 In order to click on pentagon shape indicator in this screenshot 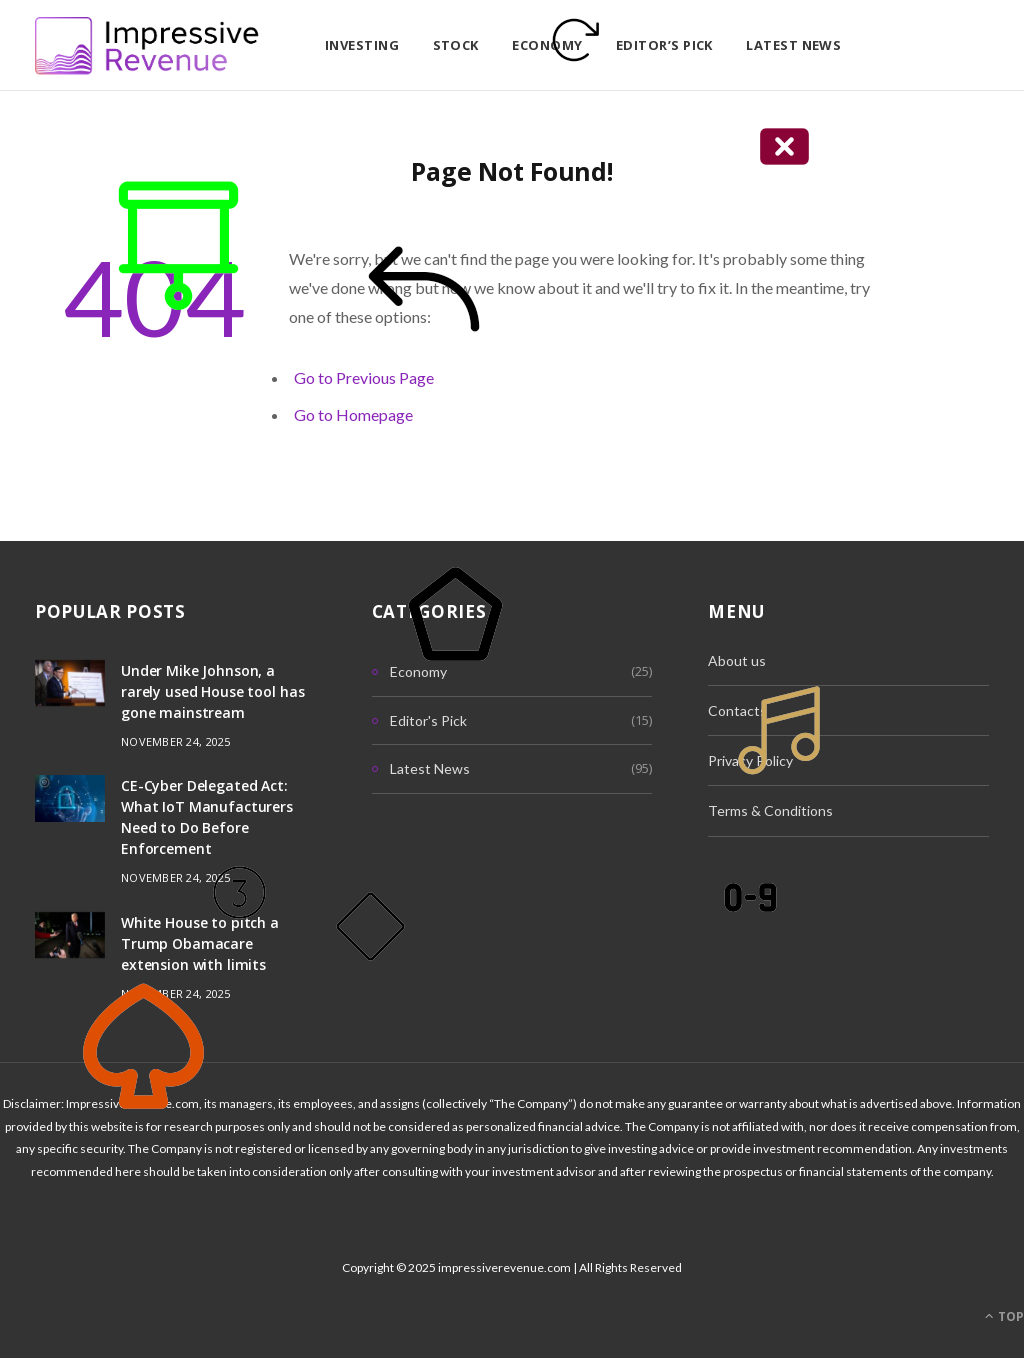, I will do `click(455, 617)`.